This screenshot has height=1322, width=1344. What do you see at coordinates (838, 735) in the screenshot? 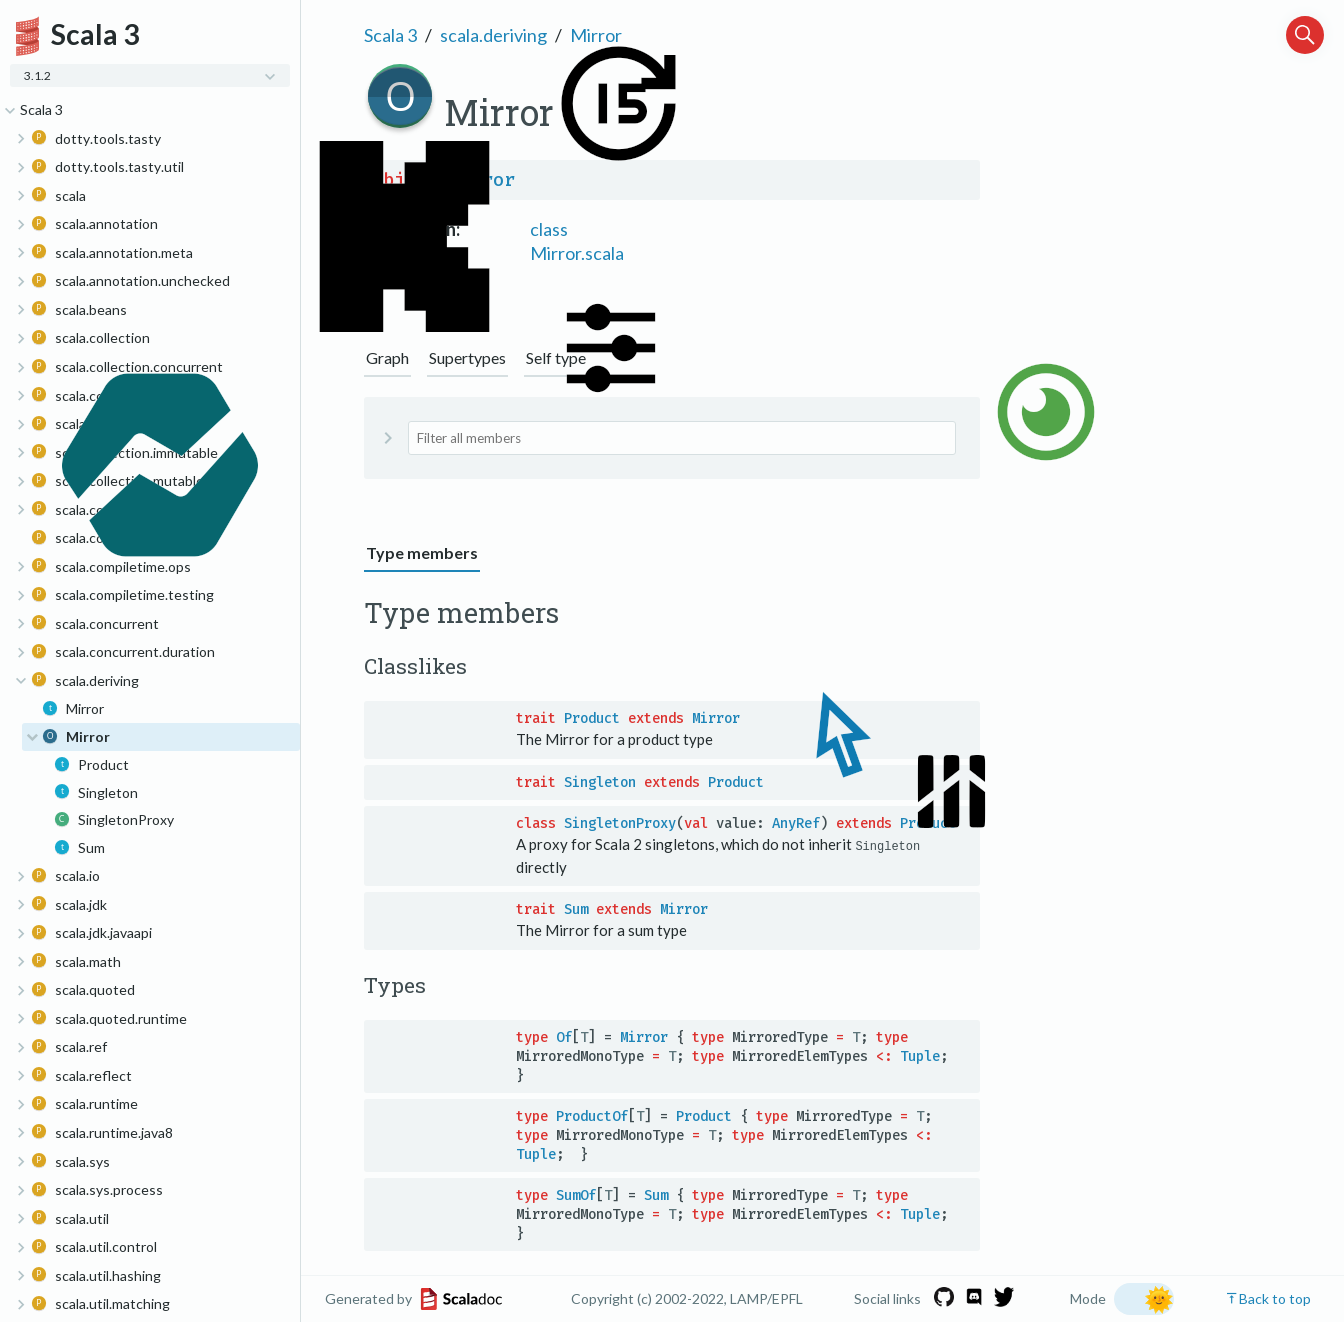
I see `cursor pointer indicating selection mode` at bounding box center [838, 735].